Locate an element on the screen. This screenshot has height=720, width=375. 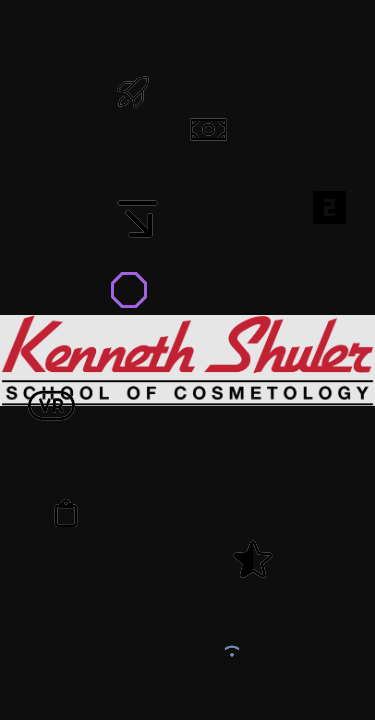
view account balance or funds is located at coordinates (208, 129).